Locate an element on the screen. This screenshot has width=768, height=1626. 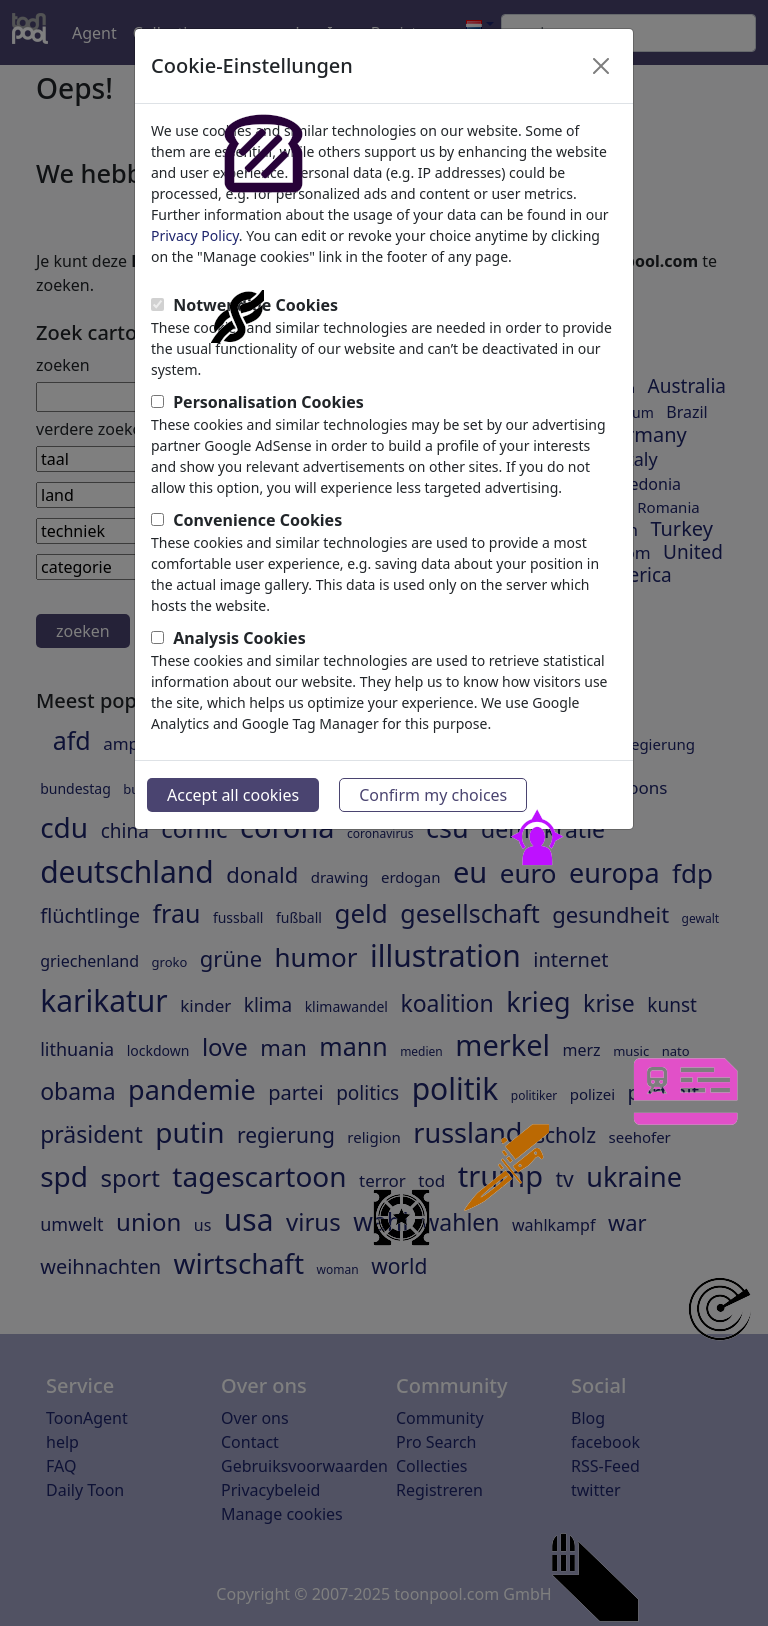
equip bayonet attachment to weapon is located at coordinates (506, 1167).